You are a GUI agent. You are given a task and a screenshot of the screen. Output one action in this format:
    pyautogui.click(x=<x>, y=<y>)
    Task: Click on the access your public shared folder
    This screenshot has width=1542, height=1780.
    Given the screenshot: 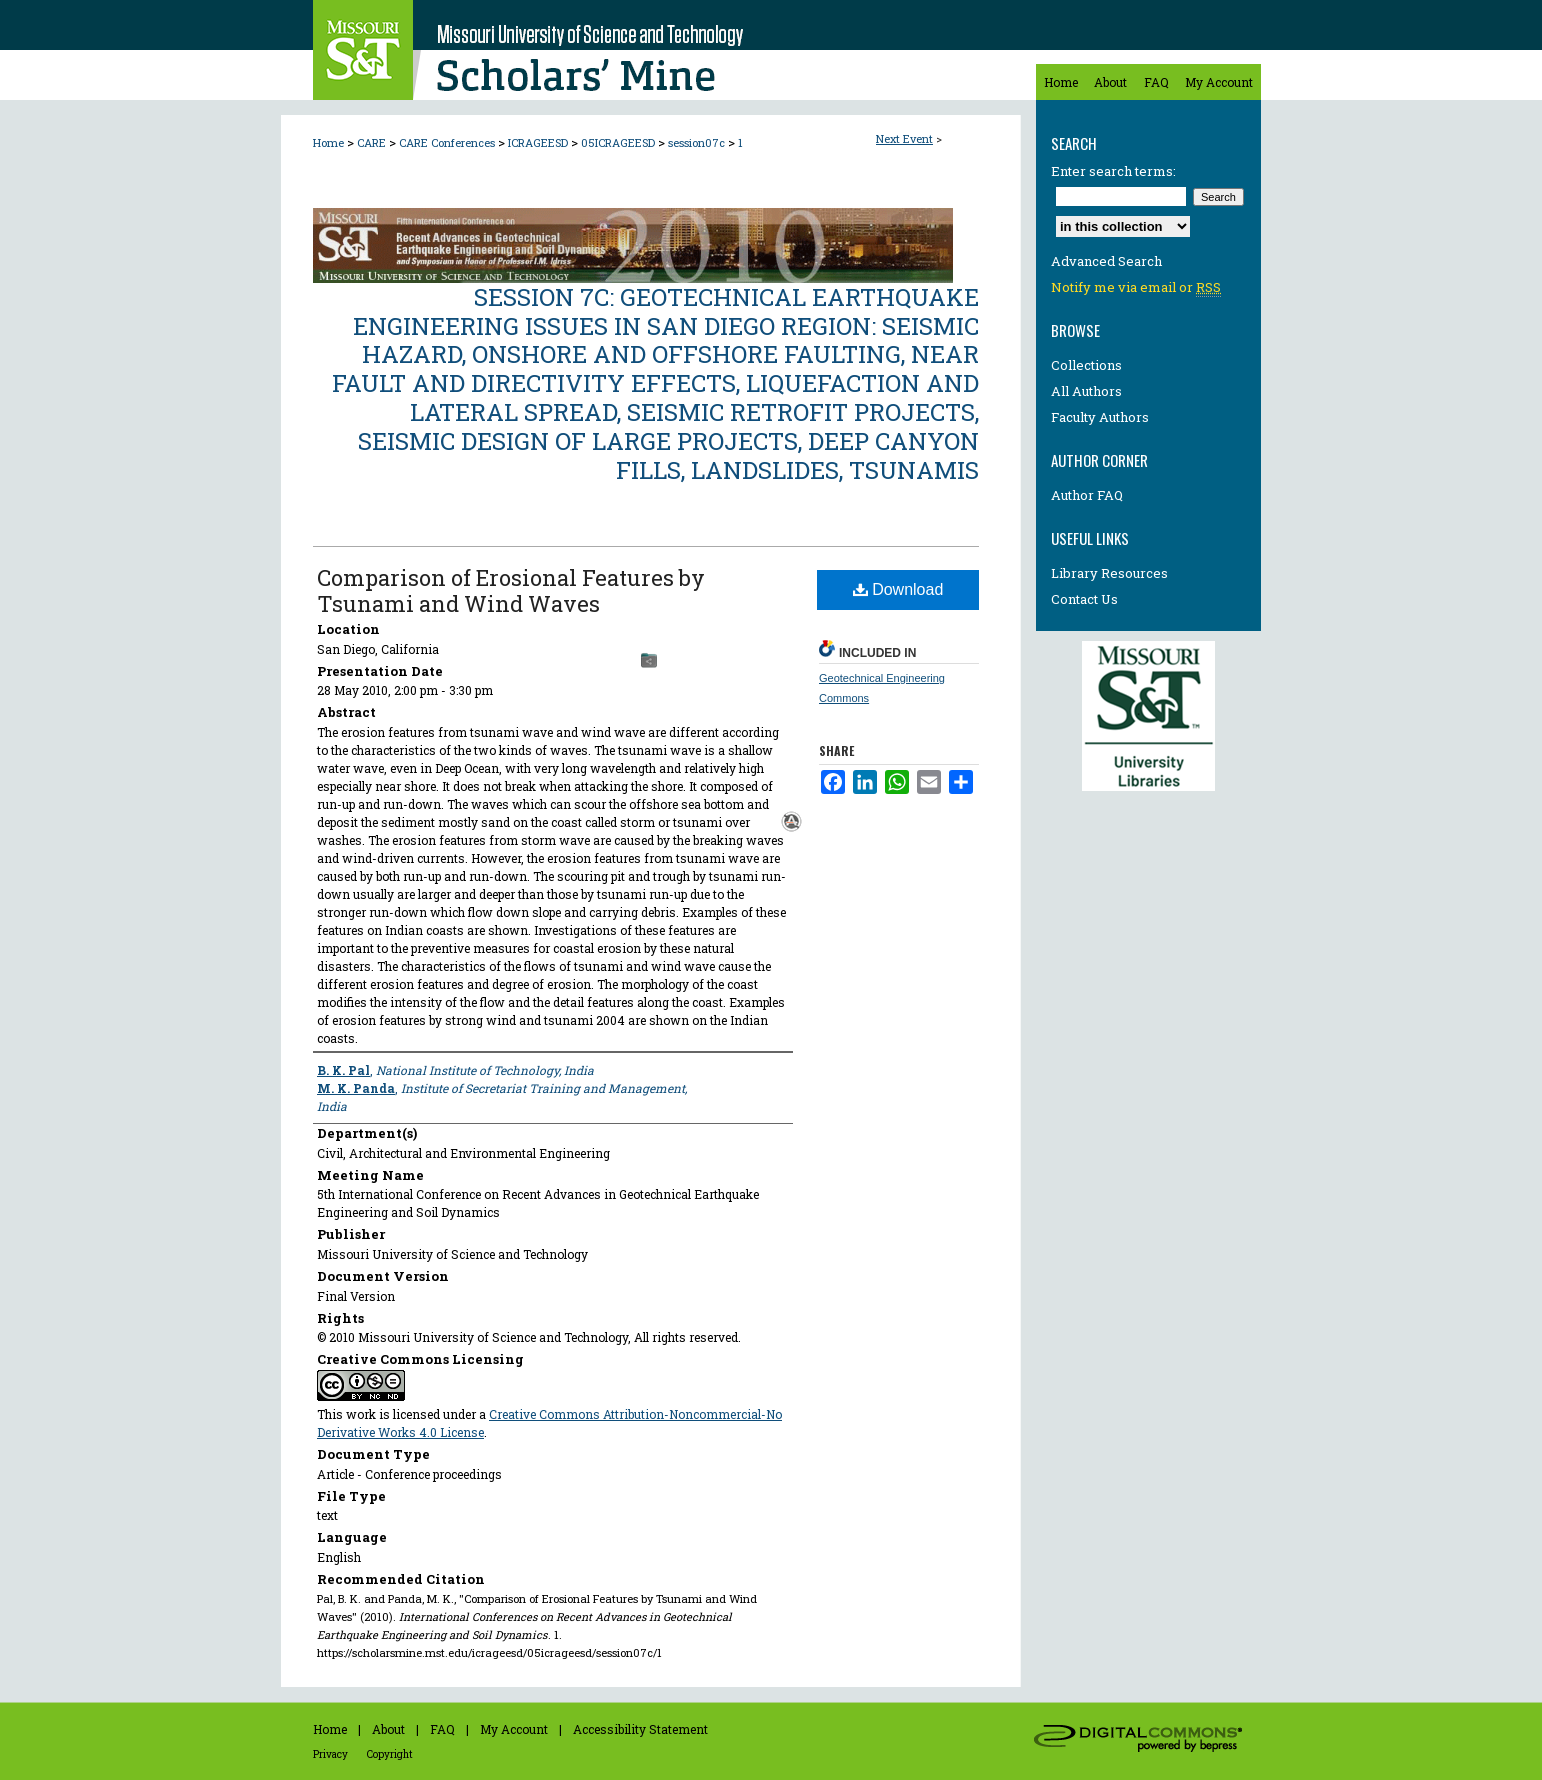 What is the action you would take?
    pyautogui.click(x=649, y=660)
    